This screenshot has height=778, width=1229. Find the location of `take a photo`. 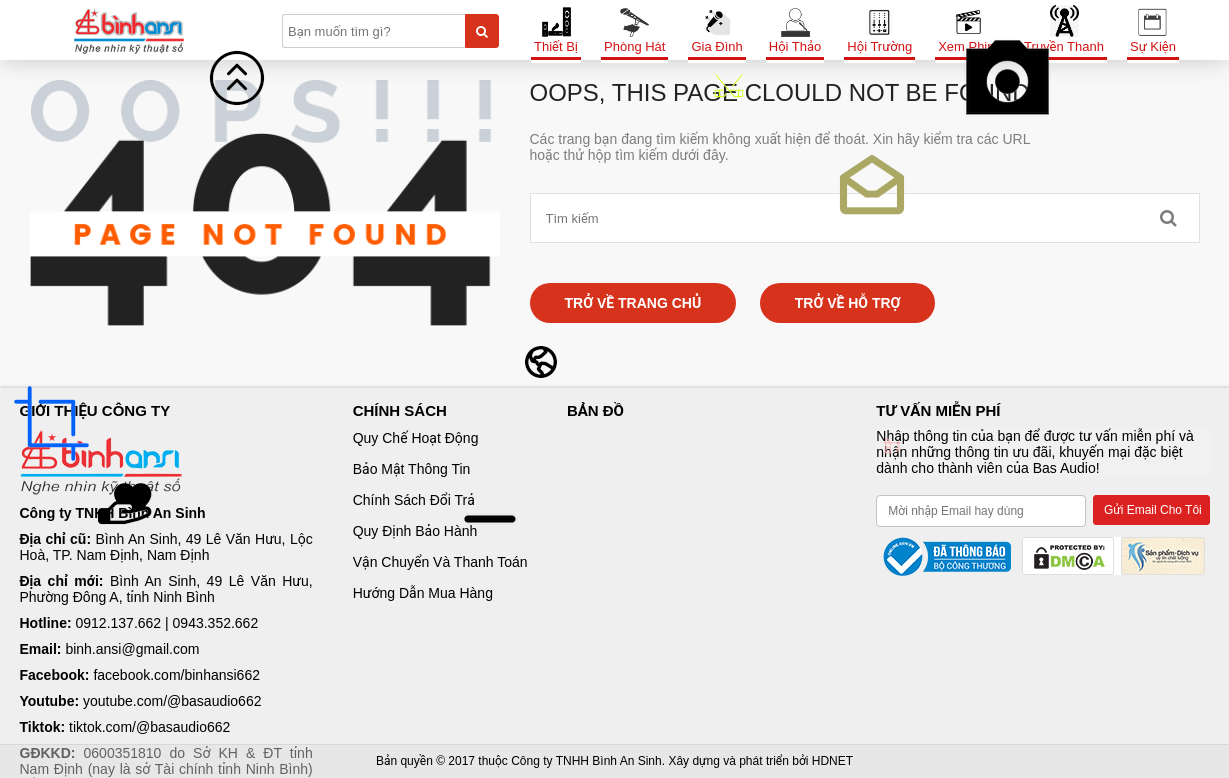

take a photo is located at coordinates (1007, 81).